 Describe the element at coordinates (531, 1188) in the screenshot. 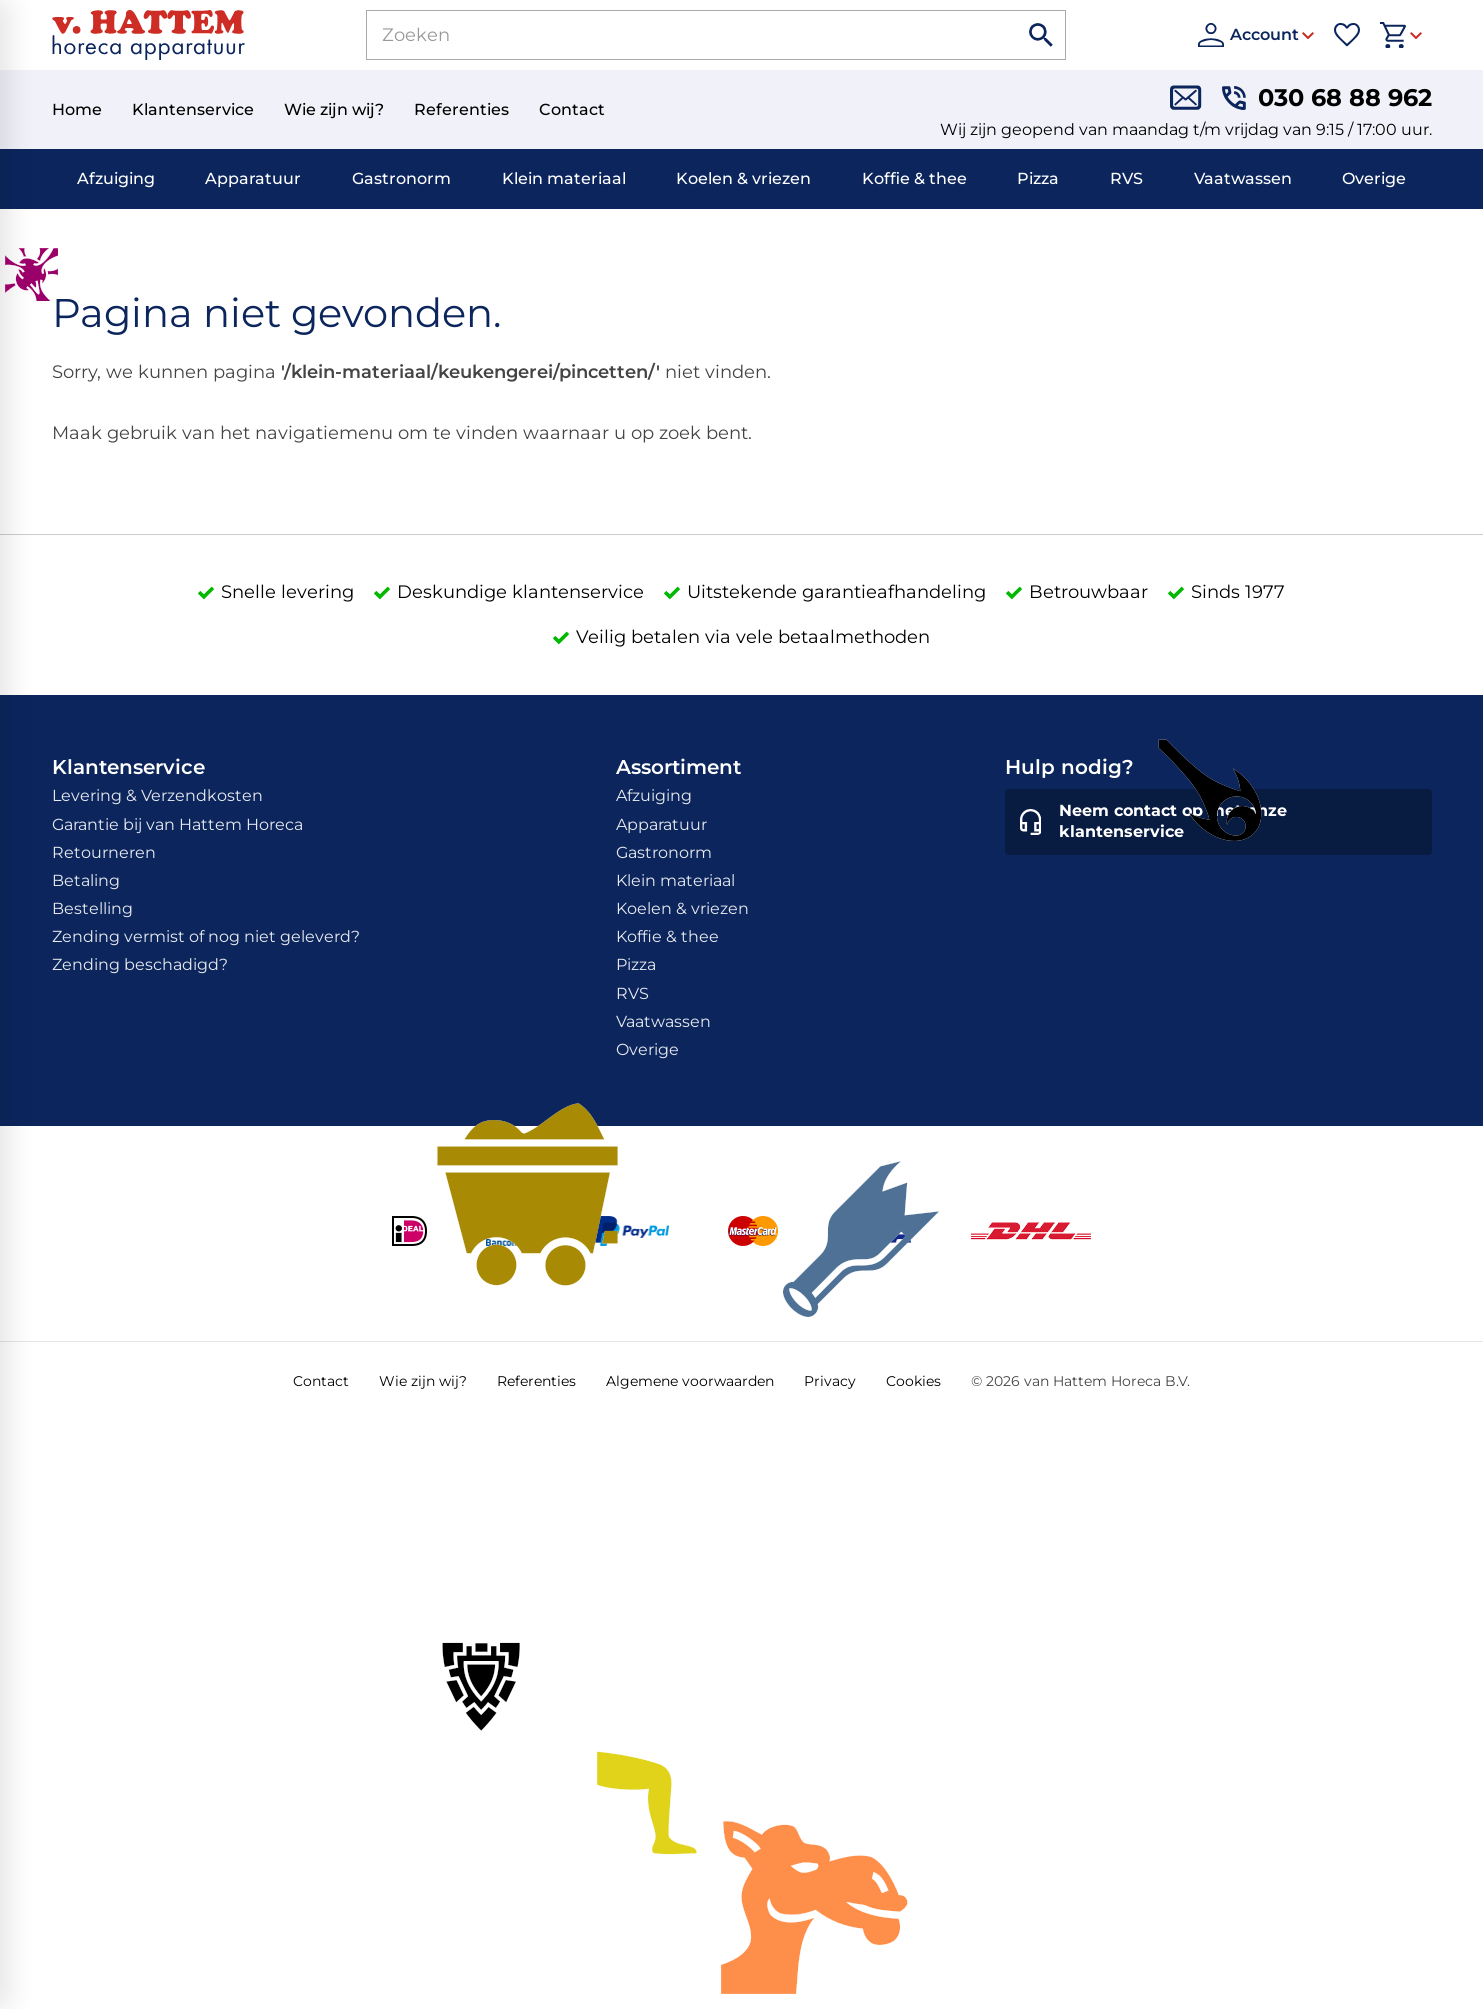

I see `access mining or resource collection game feature` at that location.